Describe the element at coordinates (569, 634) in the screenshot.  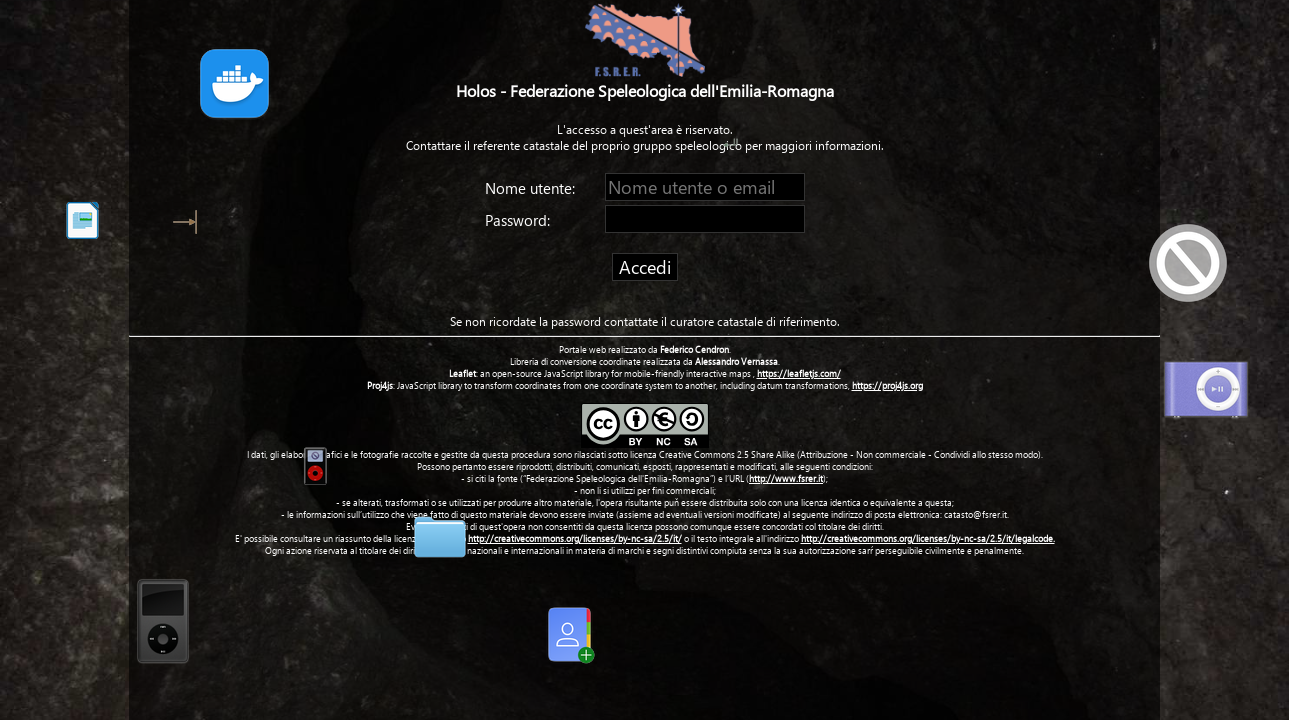
I see `create a new contact in address book` at that location.